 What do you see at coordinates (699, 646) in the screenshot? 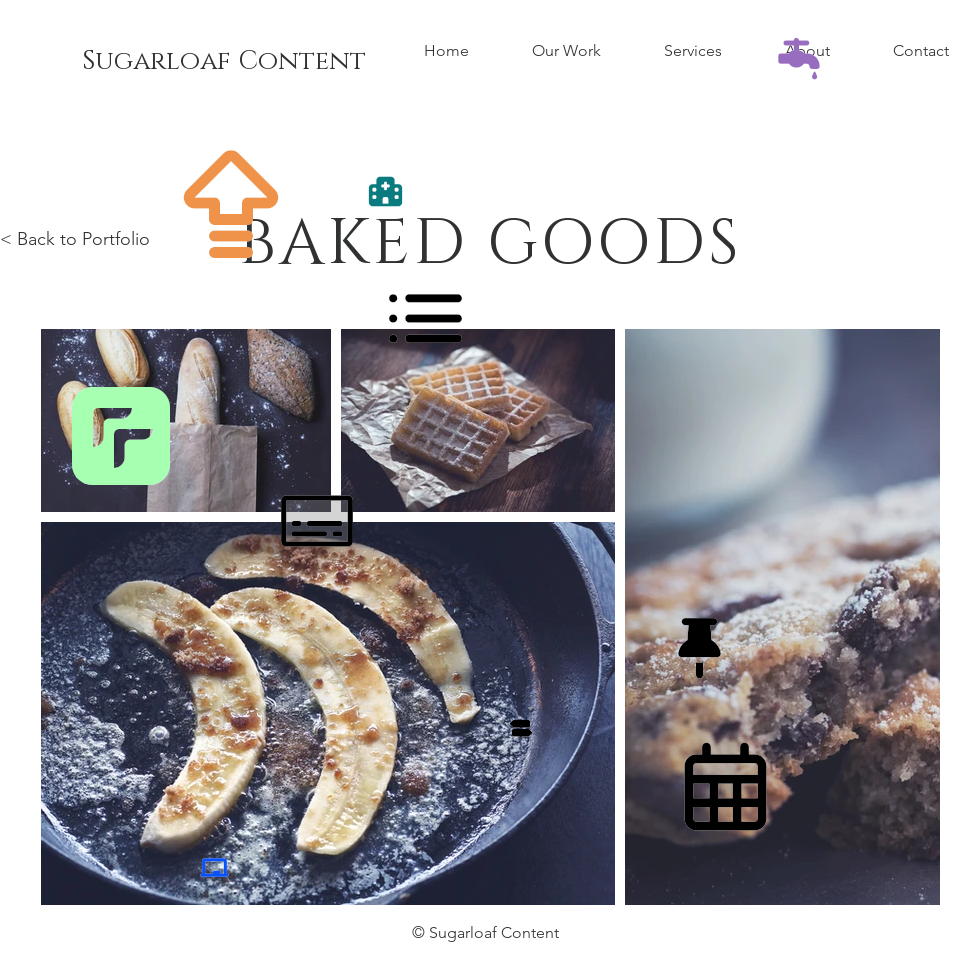
I see `pin an item to keep it visible` at bounding box center [699, 646].